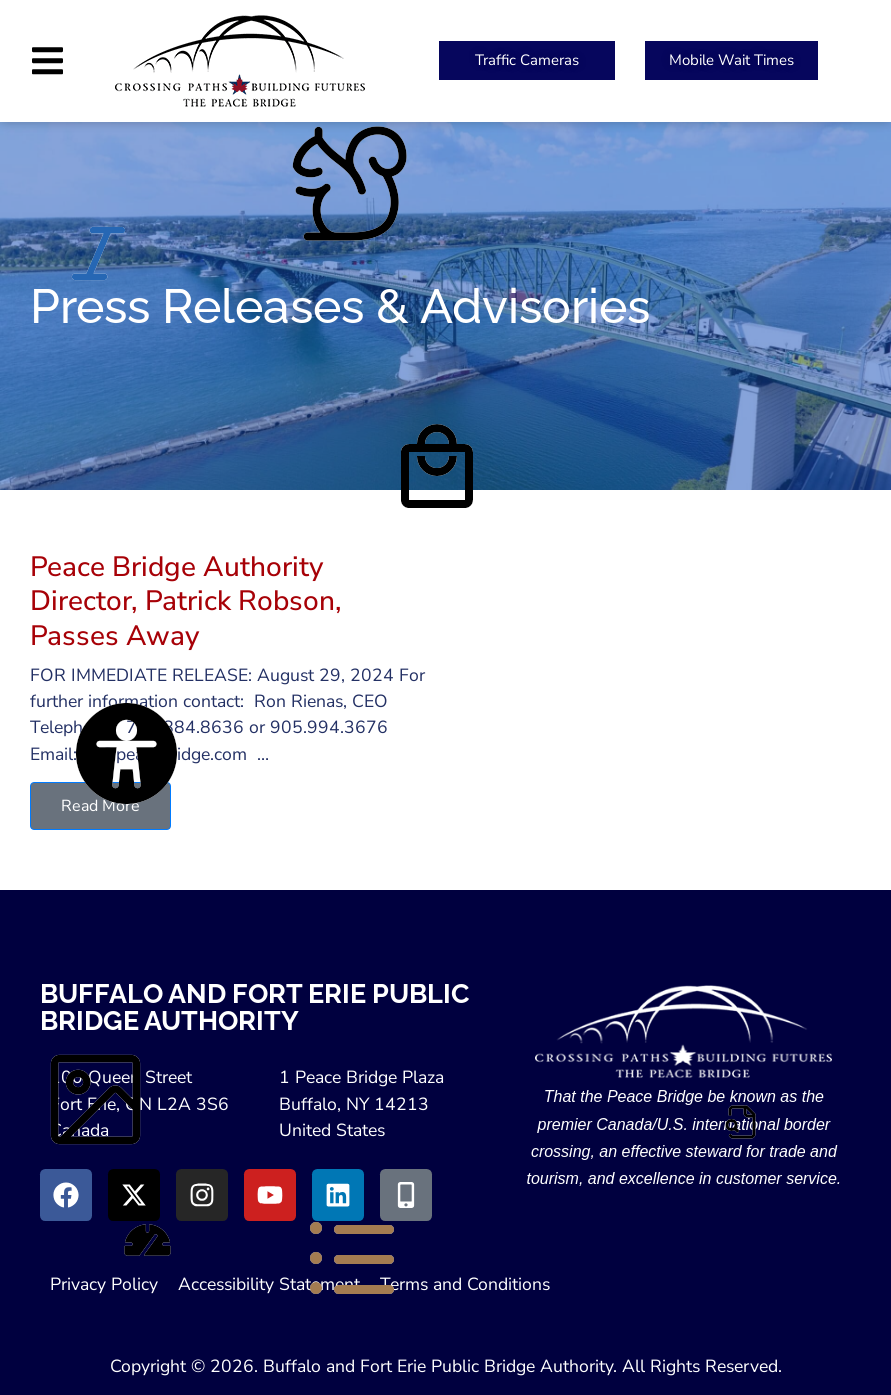 This screenshot has height=1395, width=891. Describe the element at coordinates (98, 253) in the screenshot. I see `apply italic formatting to selected text` at that location.